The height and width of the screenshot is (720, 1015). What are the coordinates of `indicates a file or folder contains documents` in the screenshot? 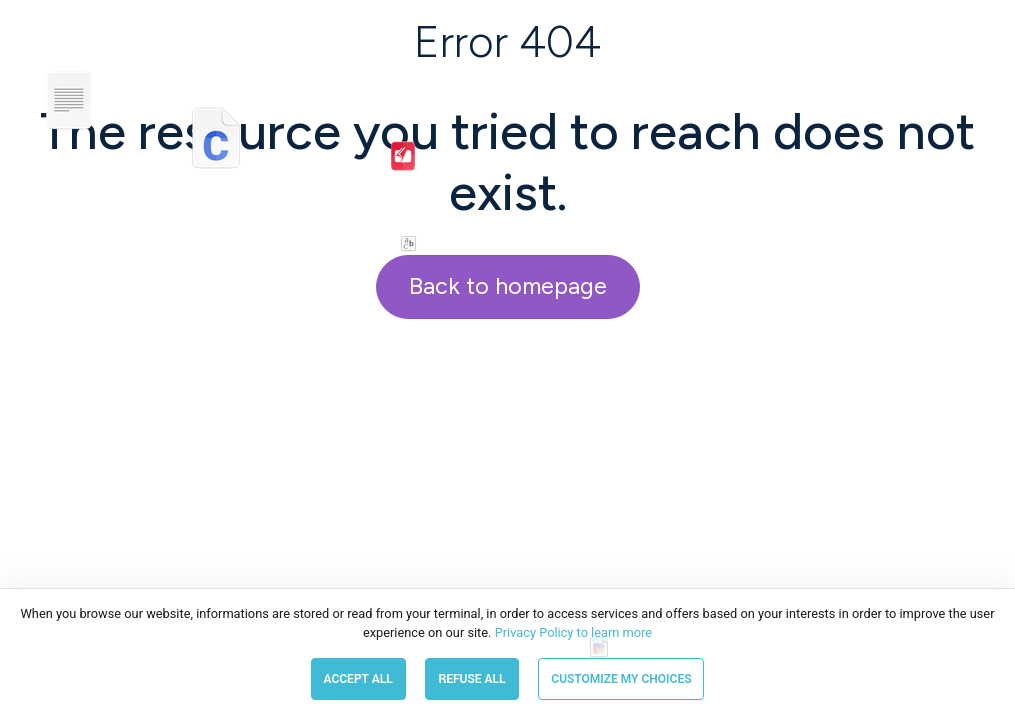 It's located at (69, 100).